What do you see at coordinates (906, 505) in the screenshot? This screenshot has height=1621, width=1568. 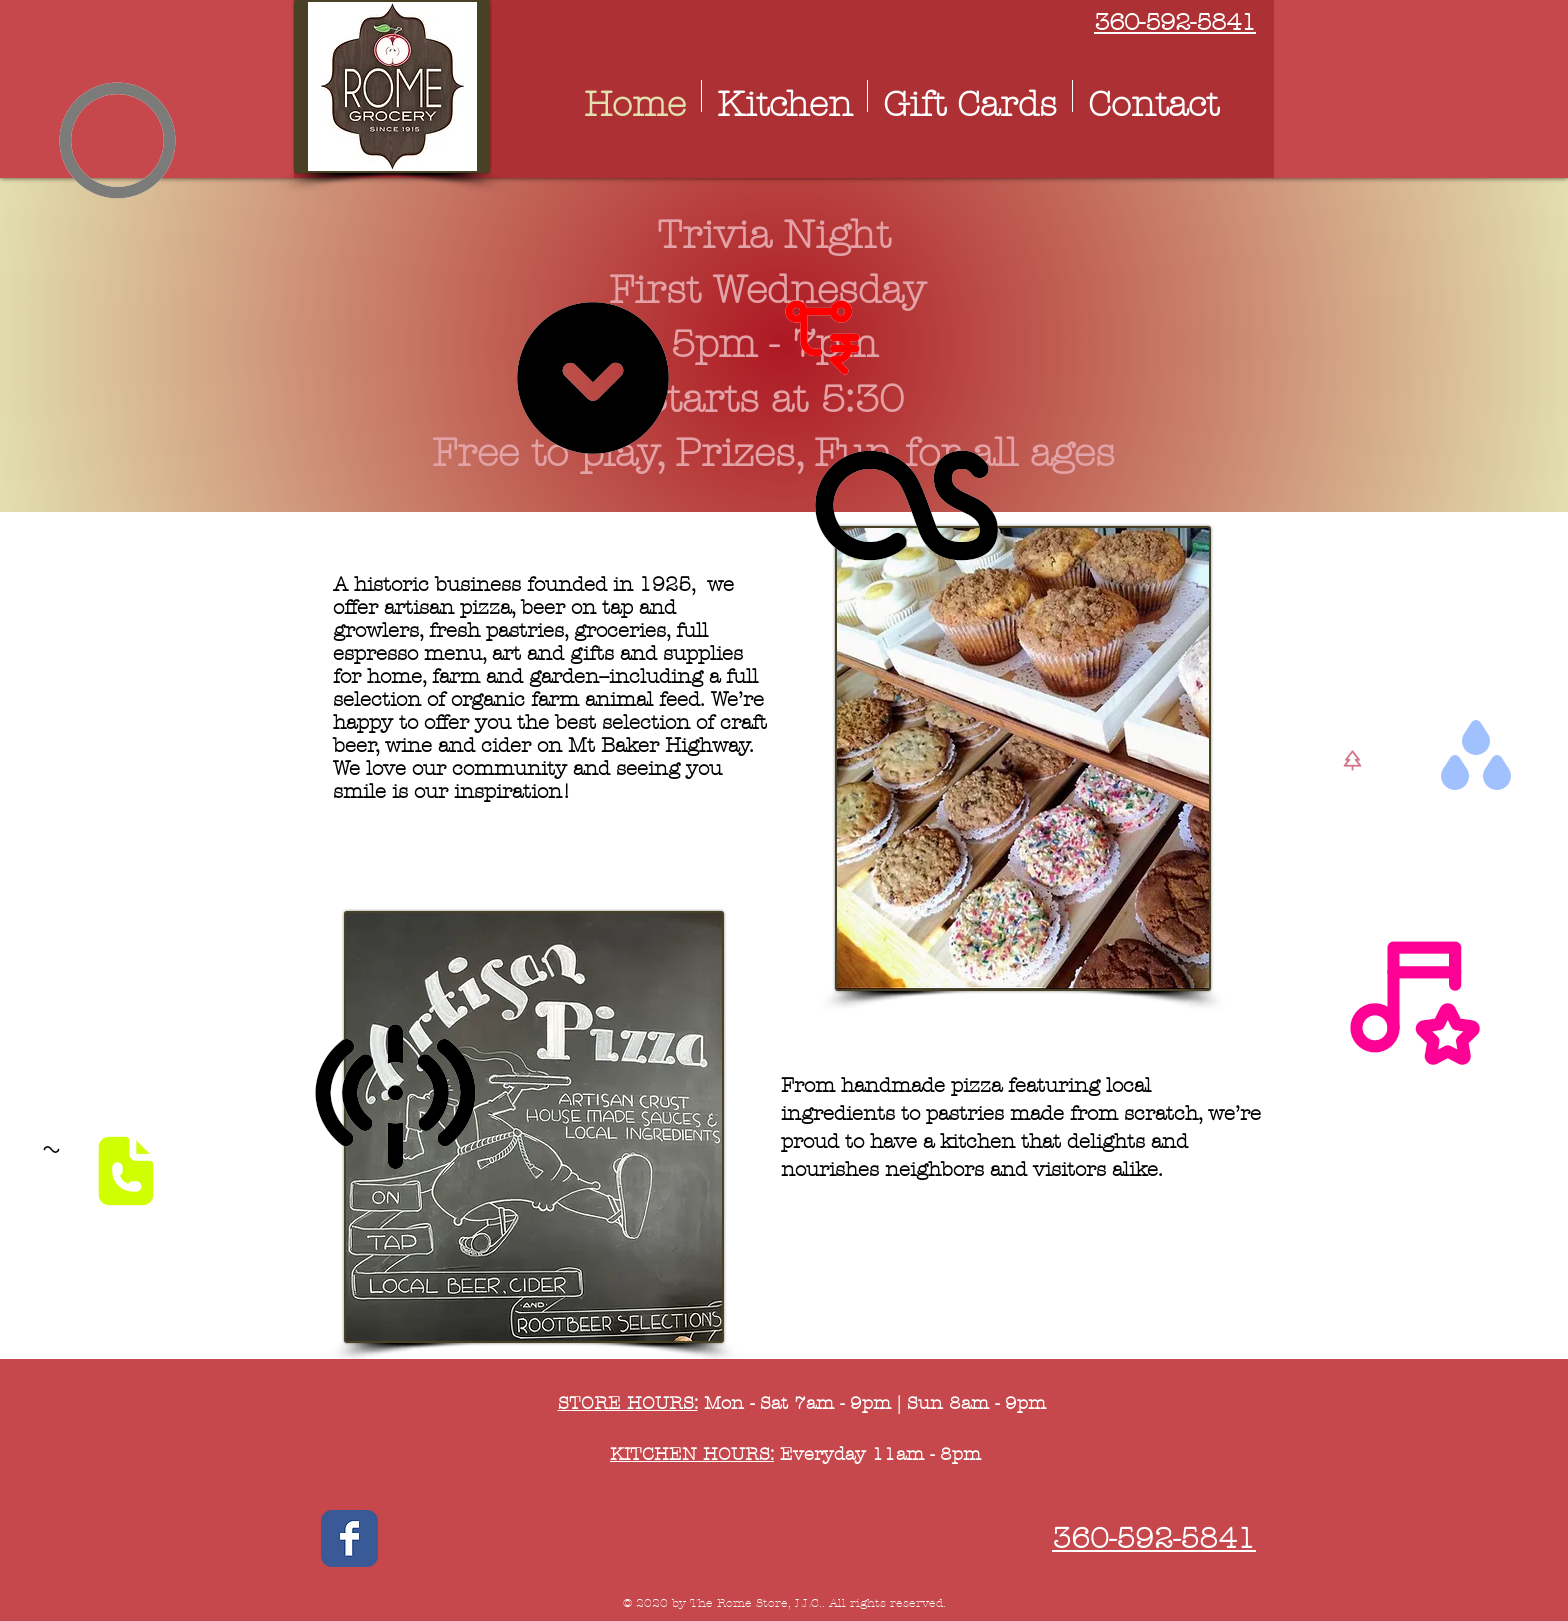 I see `connect to Last.fm account` at bounding box center [906, 505].